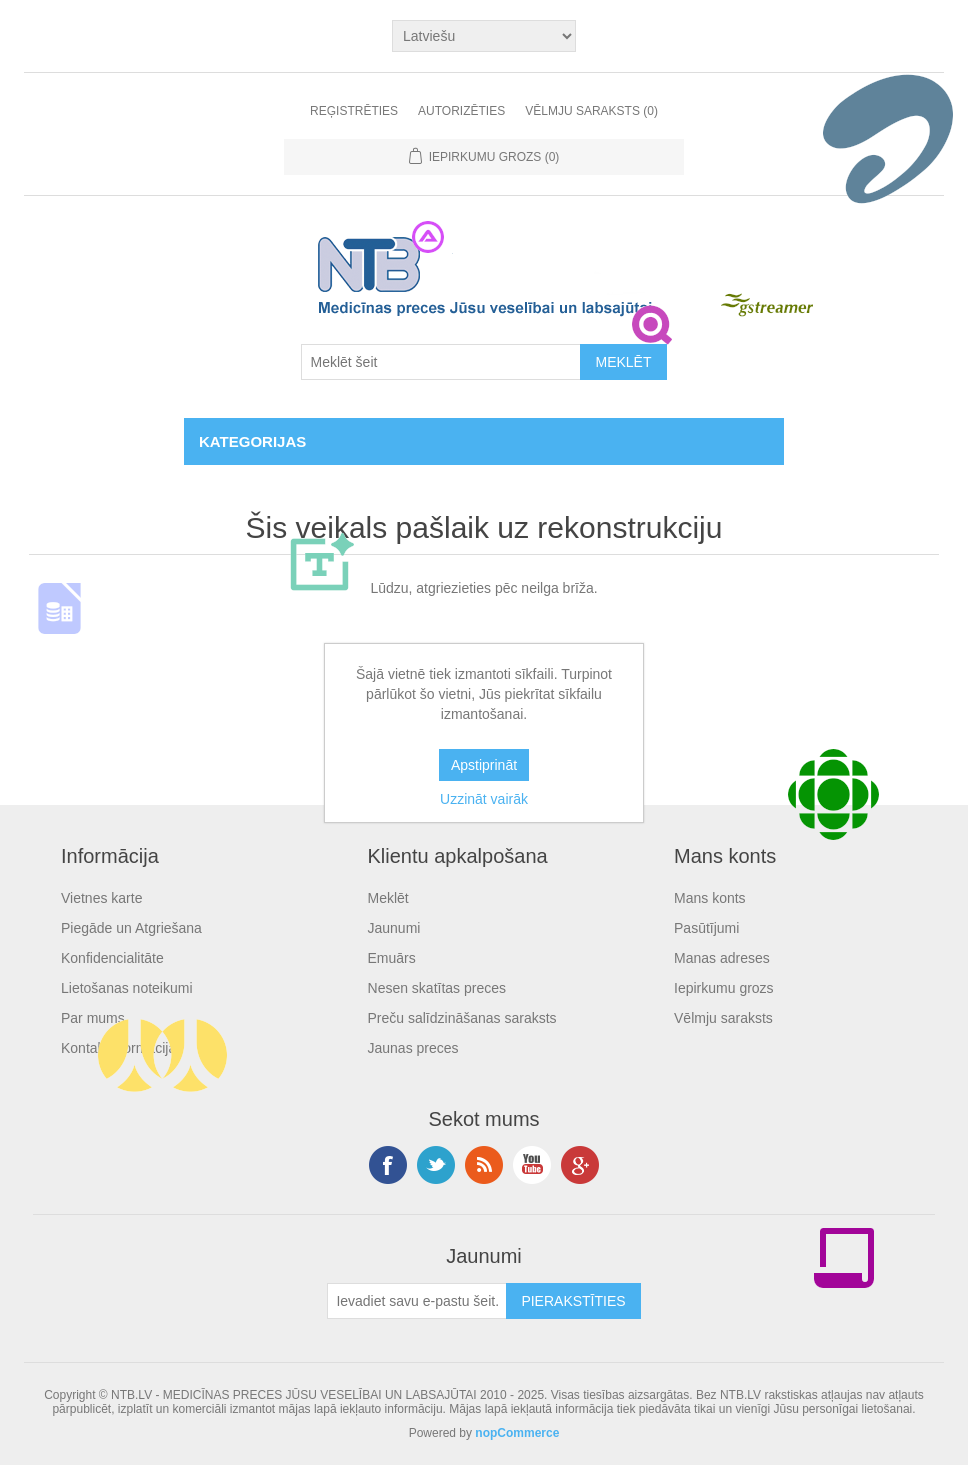  I want to click on autoit scripting language logo, so click(428, 237).